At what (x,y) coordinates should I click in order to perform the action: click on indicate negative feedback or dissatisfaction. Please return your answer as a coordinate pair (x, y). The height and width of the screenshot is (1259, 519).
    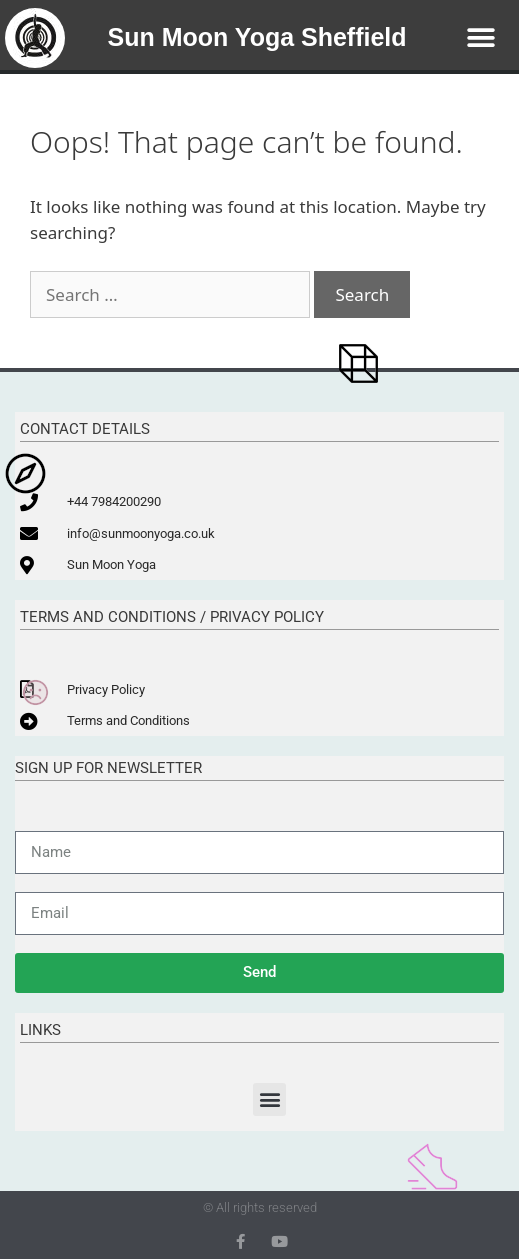
    Looking at the image, I should click on (35, 692).